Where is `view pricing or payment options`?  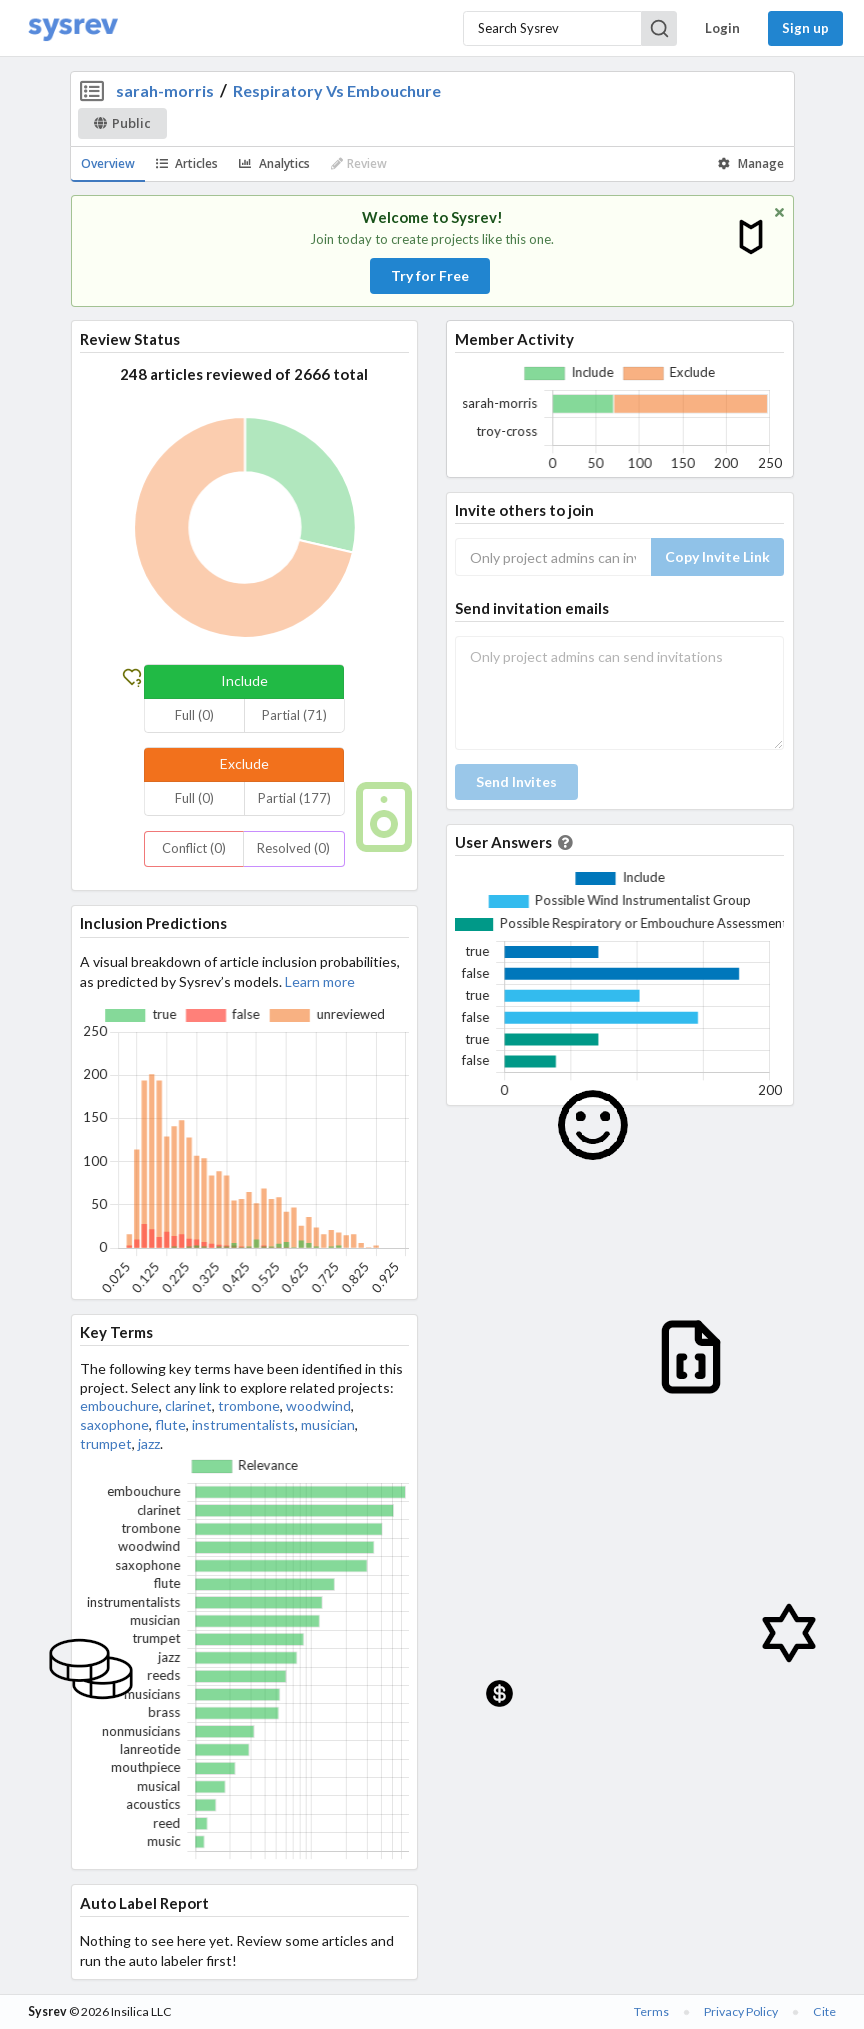 view pricing or payment options is located at coordinates (499, 1693).